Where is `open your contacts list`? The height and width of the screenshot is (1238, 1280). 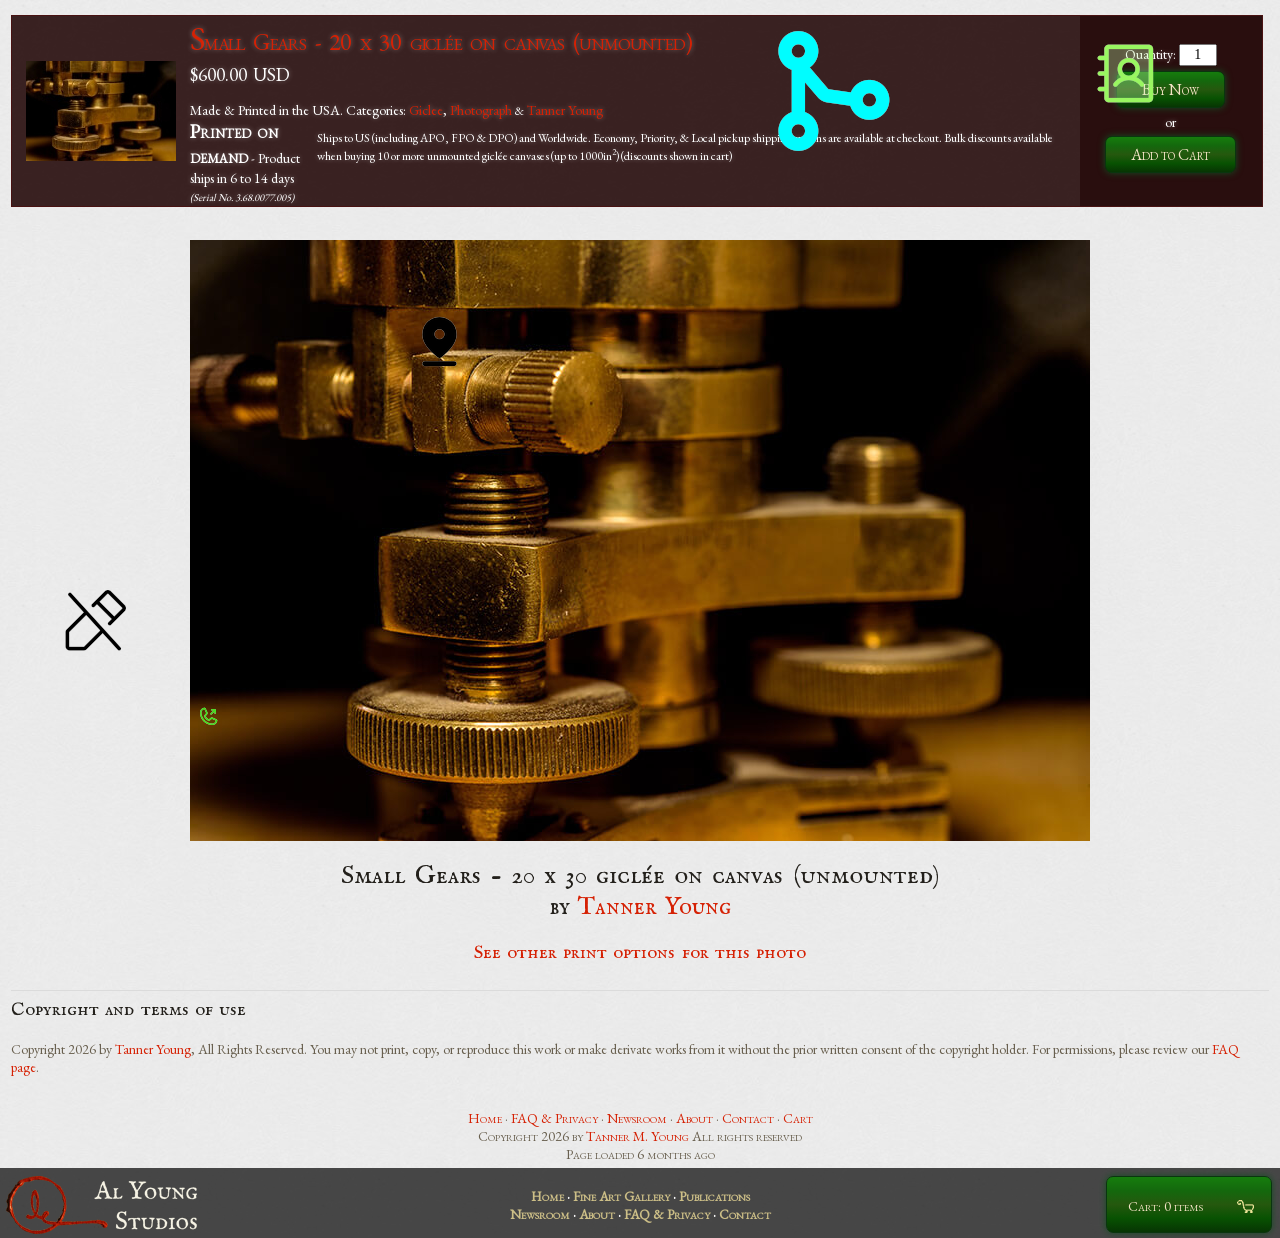 open your contacts list is located at coordinates (1126, 73).